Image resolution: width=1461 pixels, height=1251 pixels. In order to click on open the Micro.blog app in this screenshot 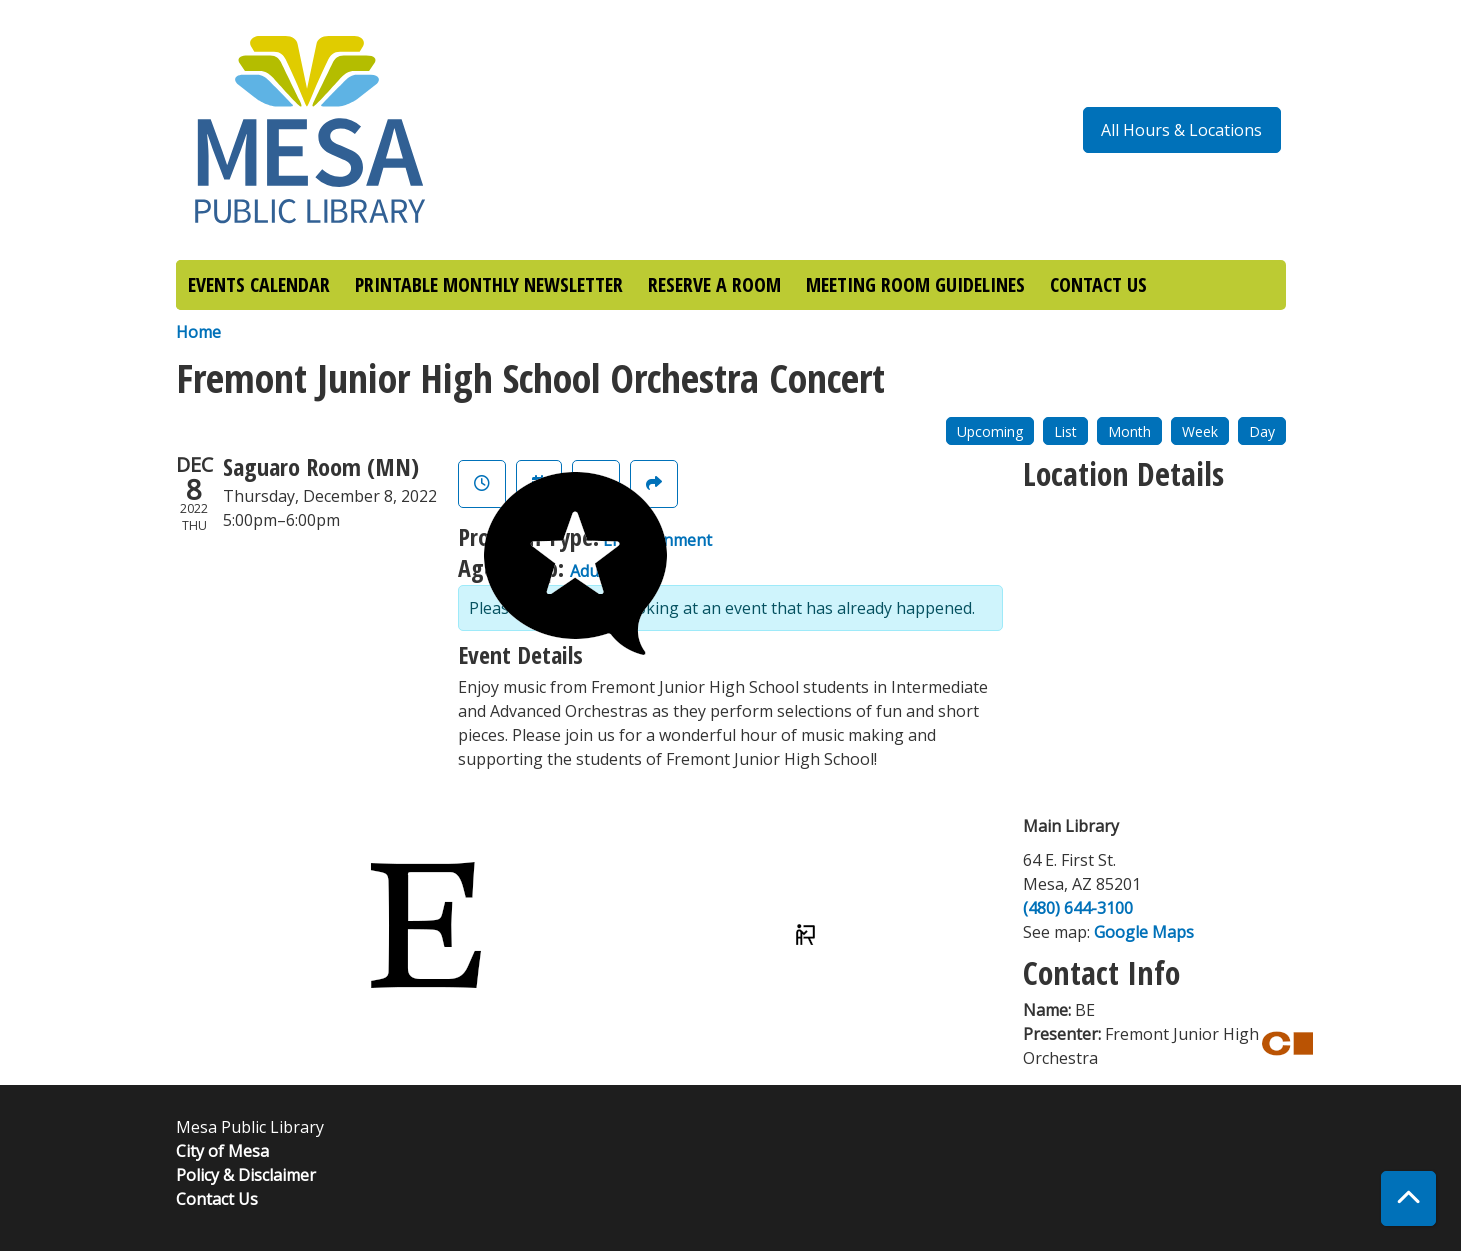, I will do `click(575, 563)`.